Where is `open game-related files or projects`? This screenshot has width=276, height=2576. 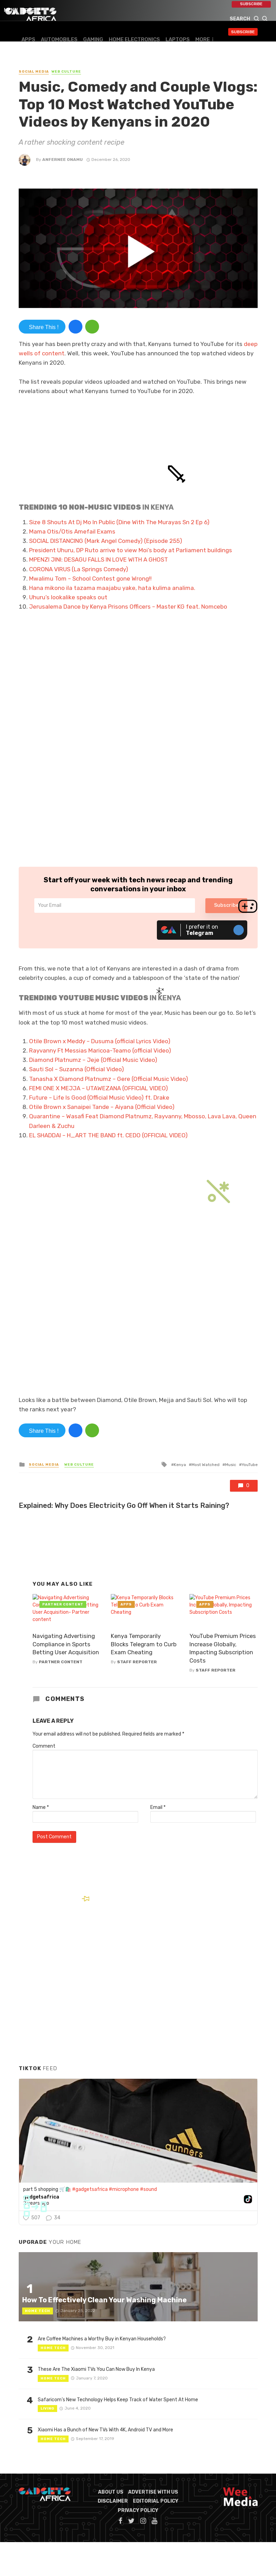
open game-related files or projects is located at coordinates (248, 905).